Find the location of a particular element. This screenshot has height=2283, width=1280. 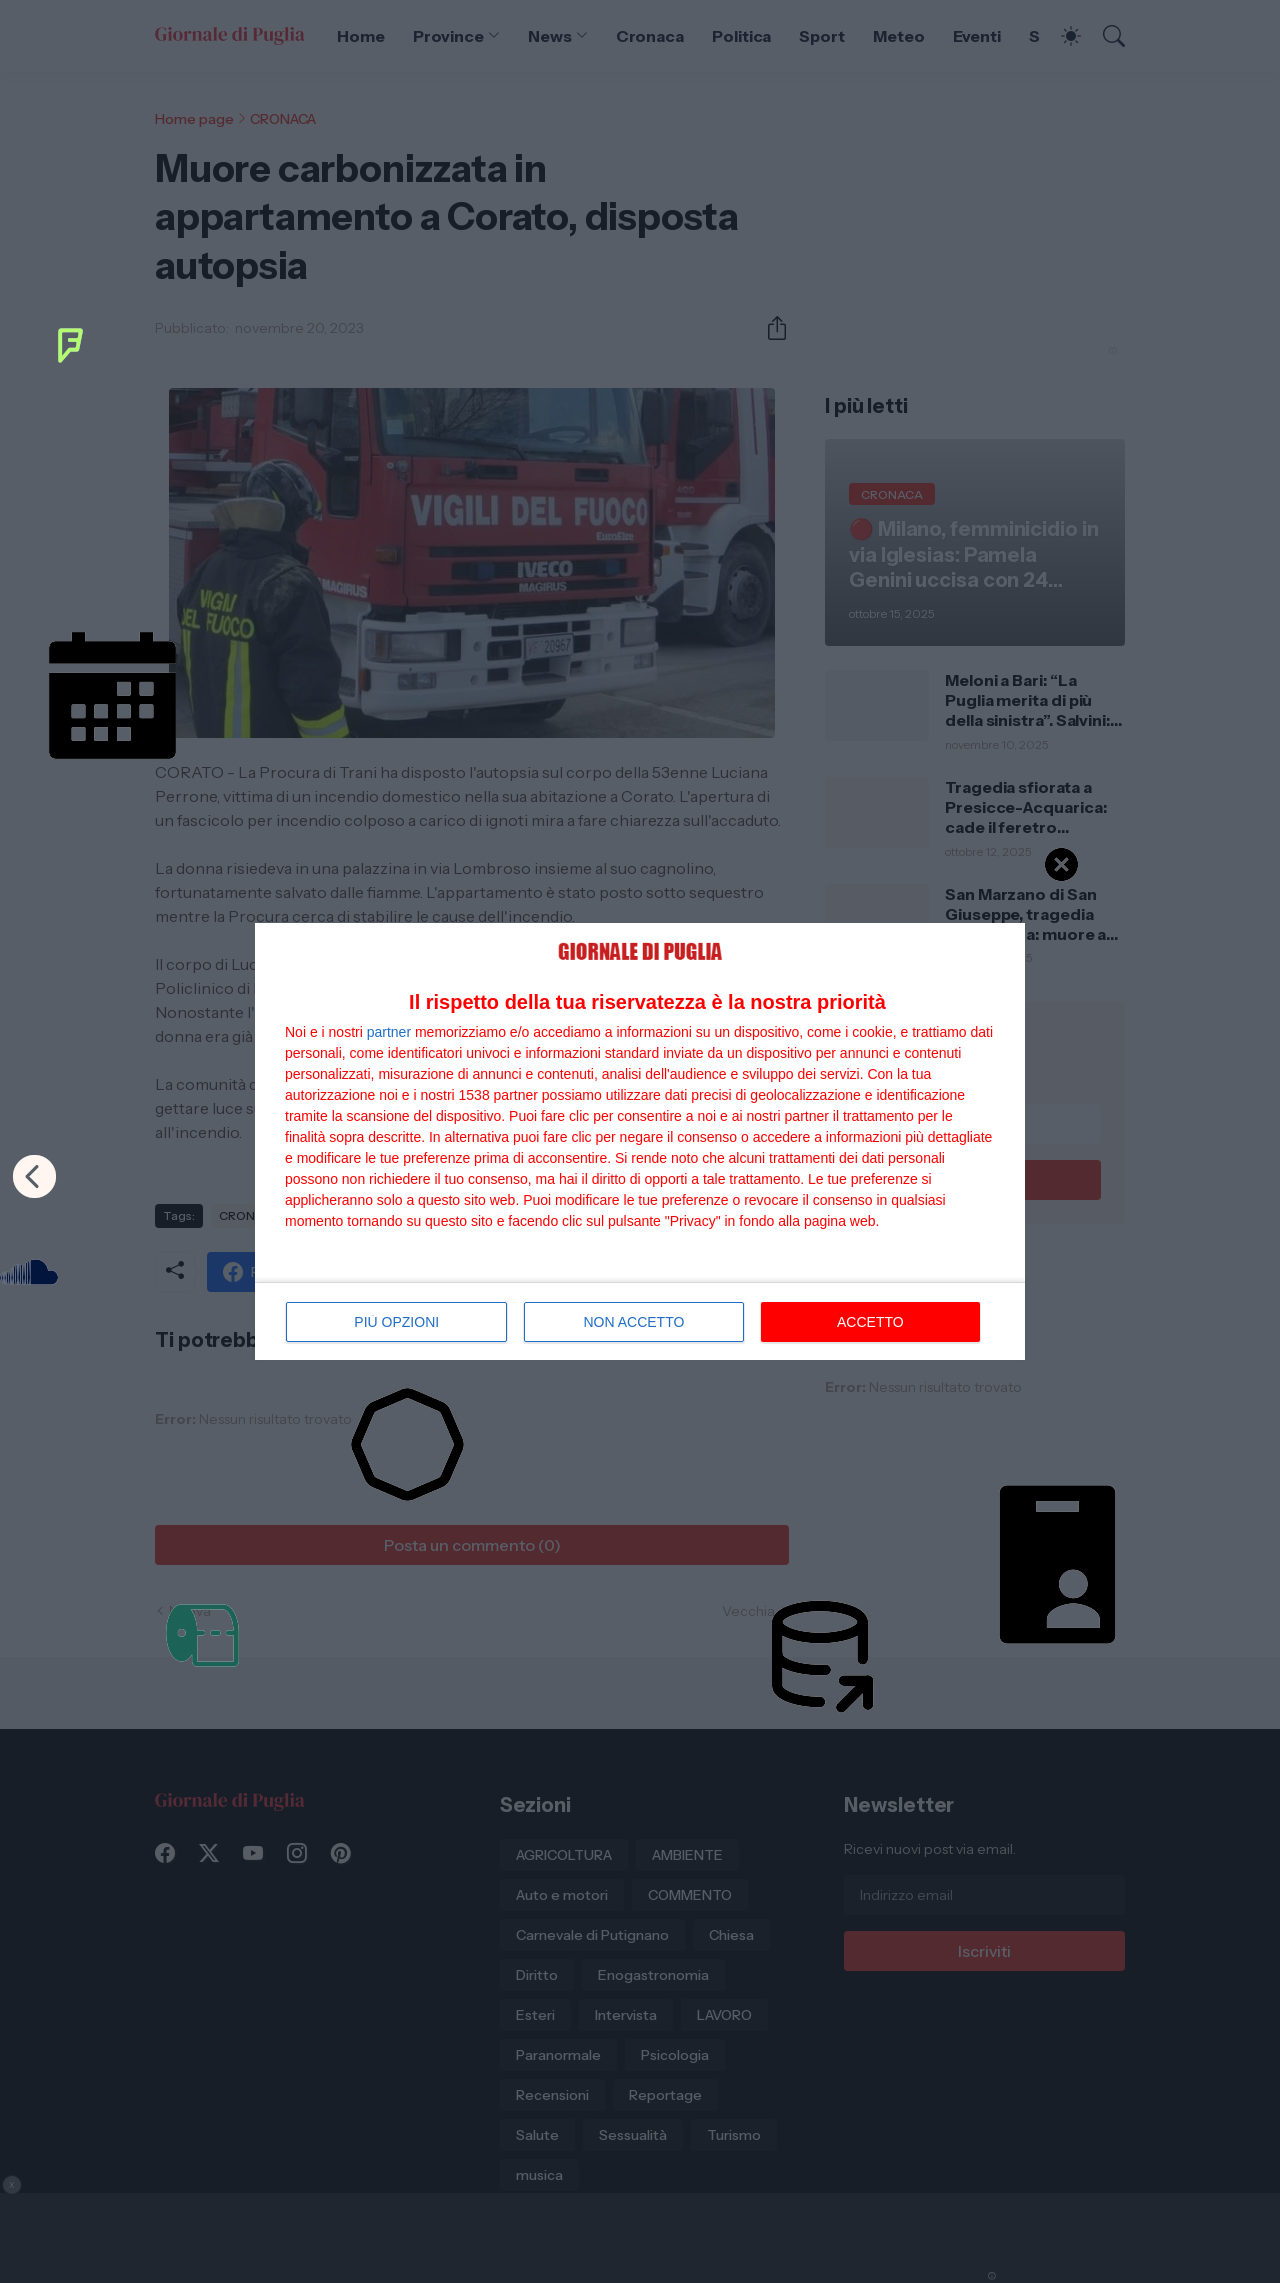

view your calendar is located at coordinates (112, 695).